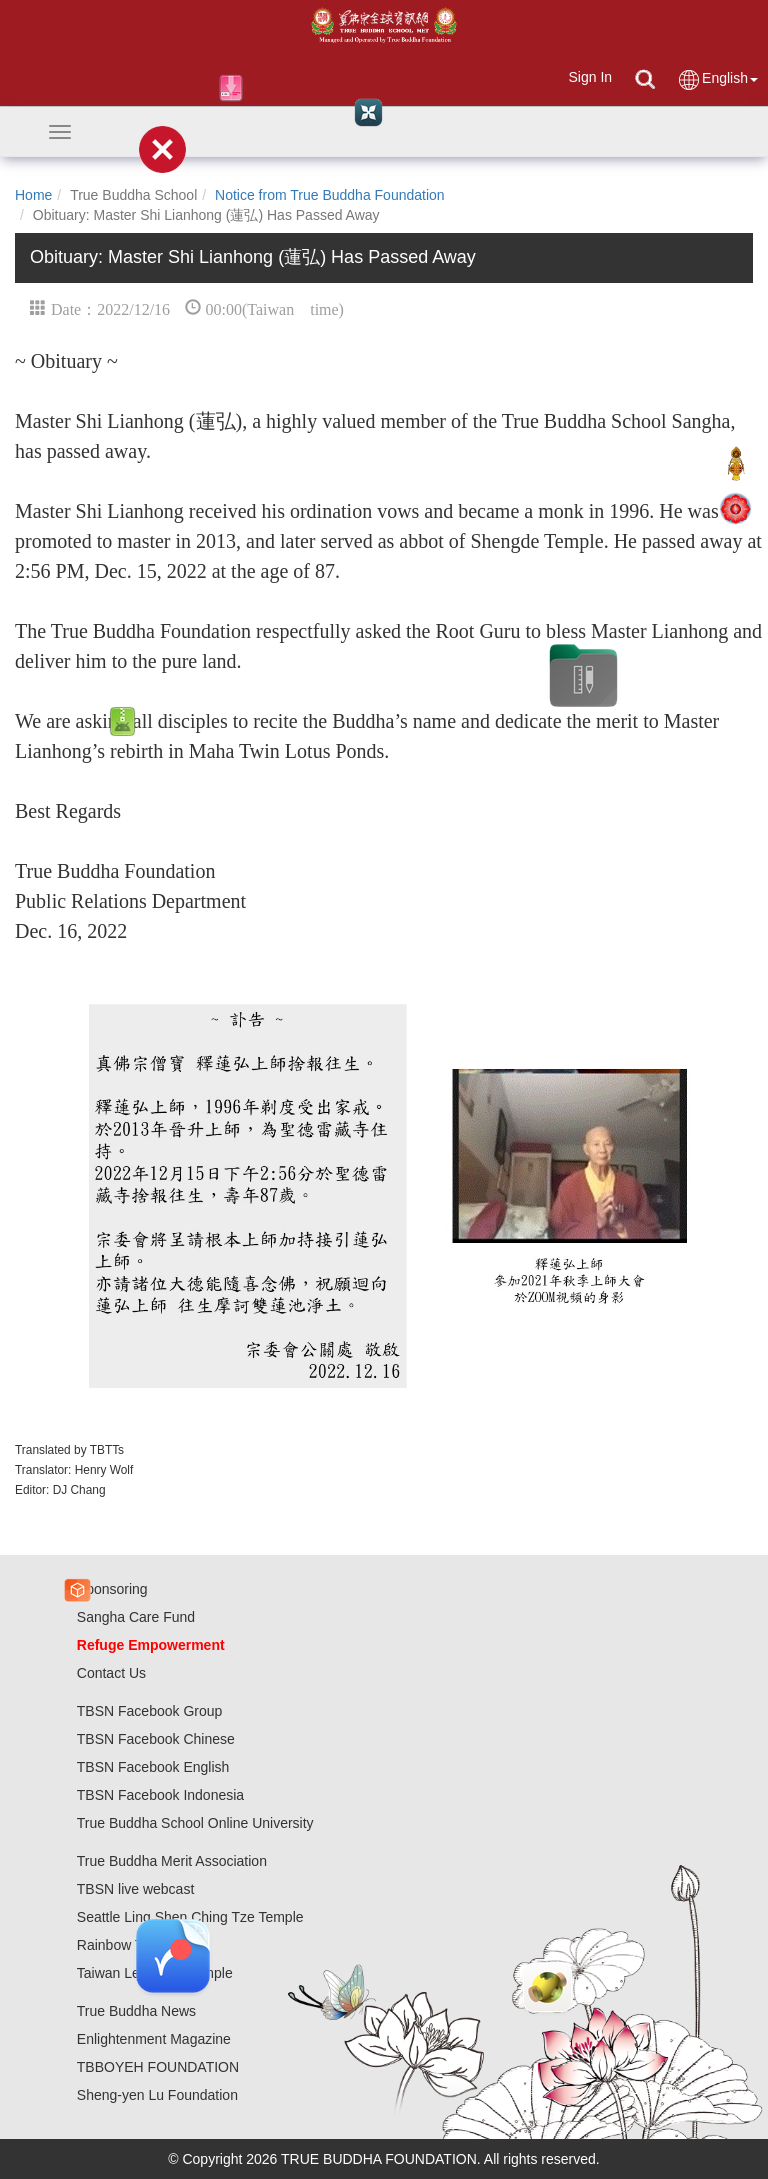 The image size is (768, 2179). Describe the element at coordinates (173, 1956) in the screenshot. I see `open desktop animation preferences` at that location.